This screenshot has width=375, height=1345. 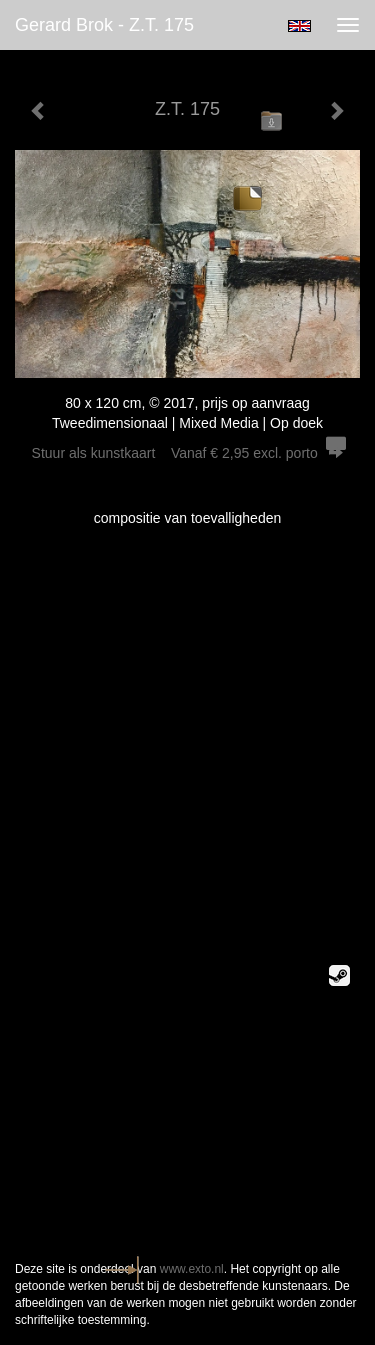 What do you see at coordinates (339, 975) in the screenshot?
I see `steam app status indicator in system tray` at bounding box center [339, 975].